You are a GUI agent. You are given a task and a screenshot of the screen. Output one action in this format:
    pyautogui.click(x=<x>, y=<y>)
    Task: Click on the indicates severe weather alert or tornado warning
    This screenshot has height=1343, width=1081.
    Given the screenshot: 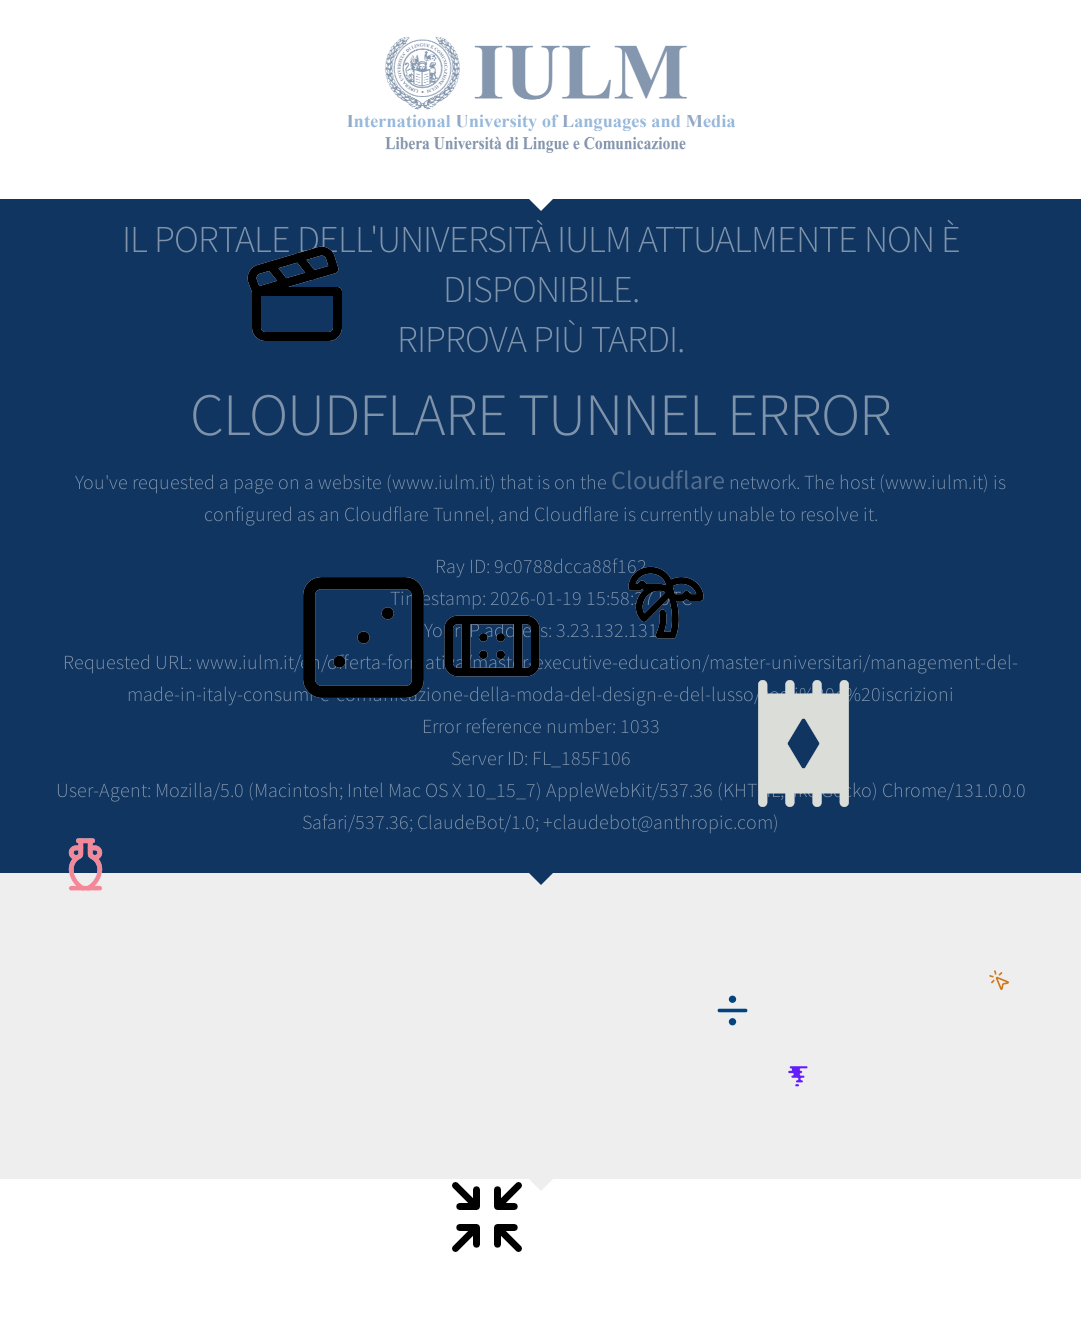 What is the action you would take?
    pyautogui.click(x=797, y=1075)
    